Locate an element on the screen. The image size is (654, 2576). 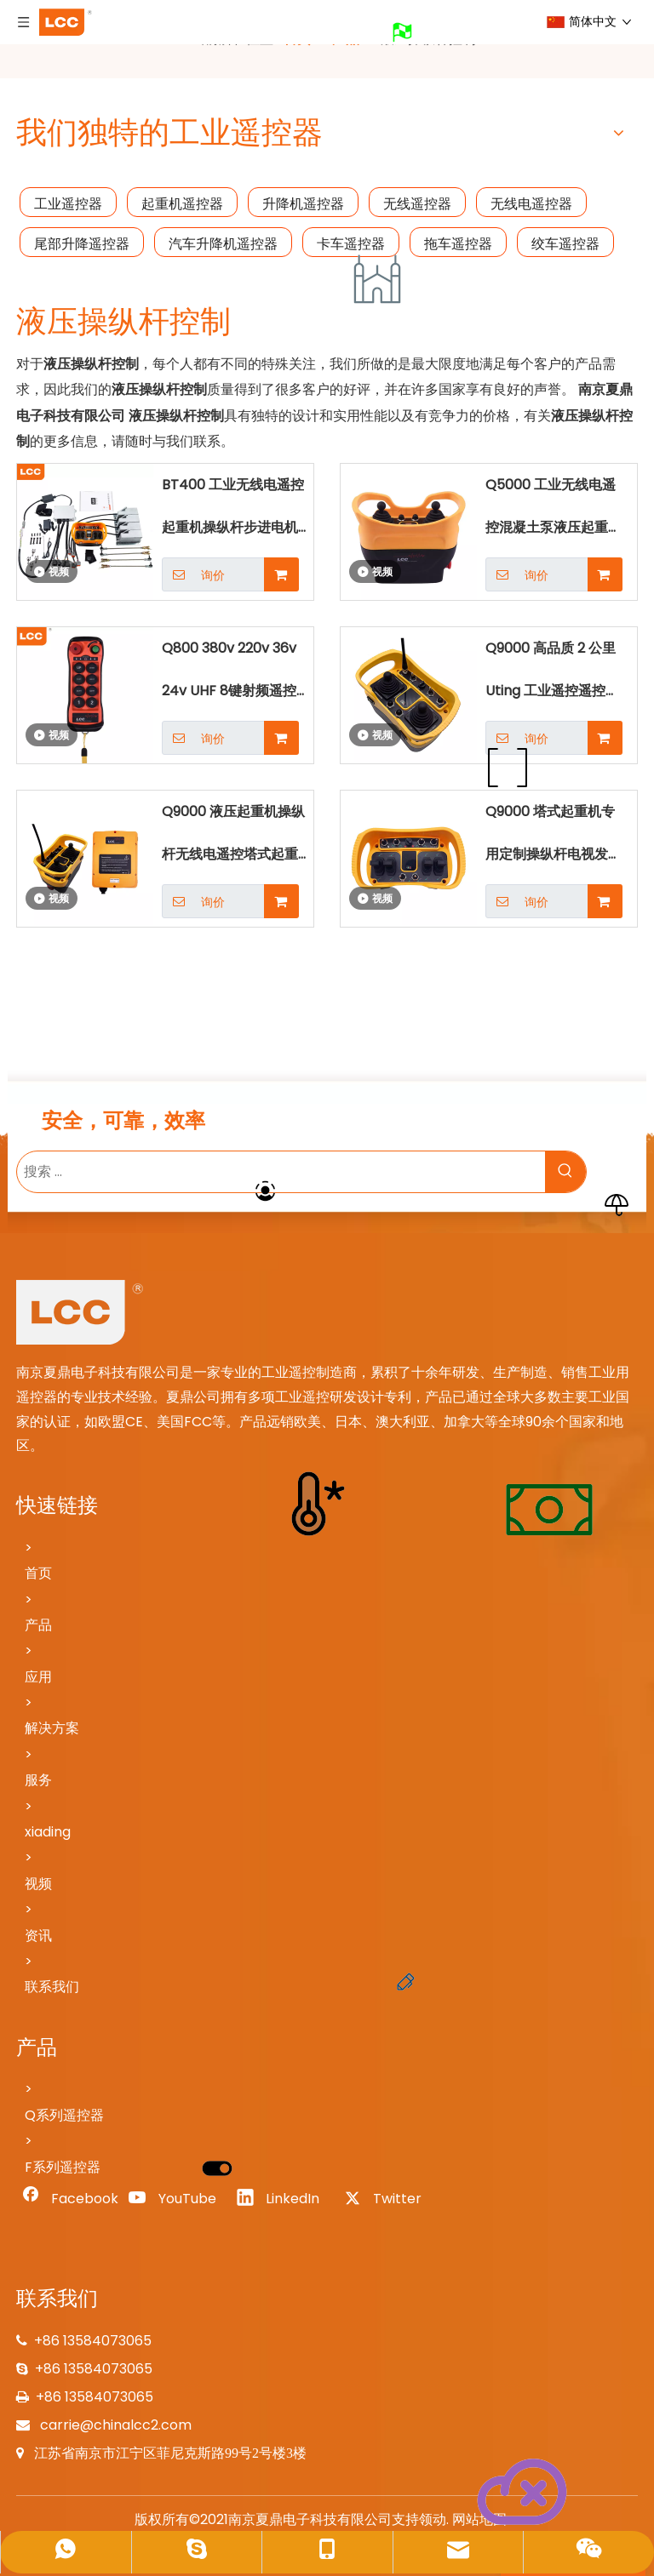
view your account balance is located at coordinates (549, 1510).